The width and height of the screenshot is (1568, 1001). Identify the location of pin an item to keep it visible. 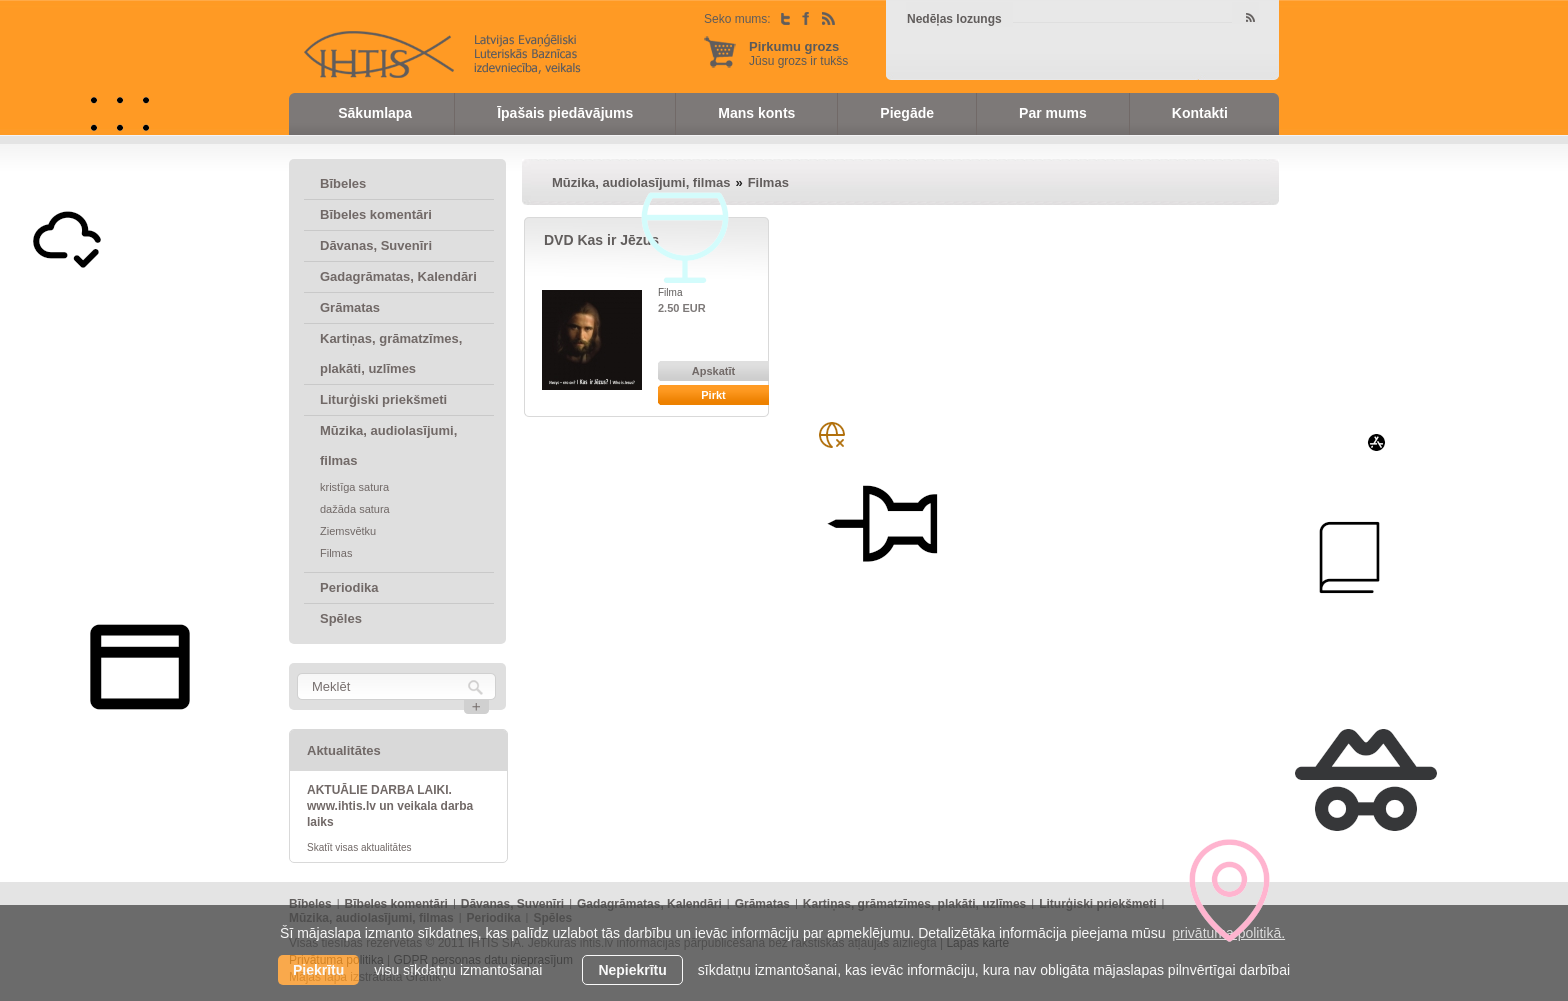
(886, 519).